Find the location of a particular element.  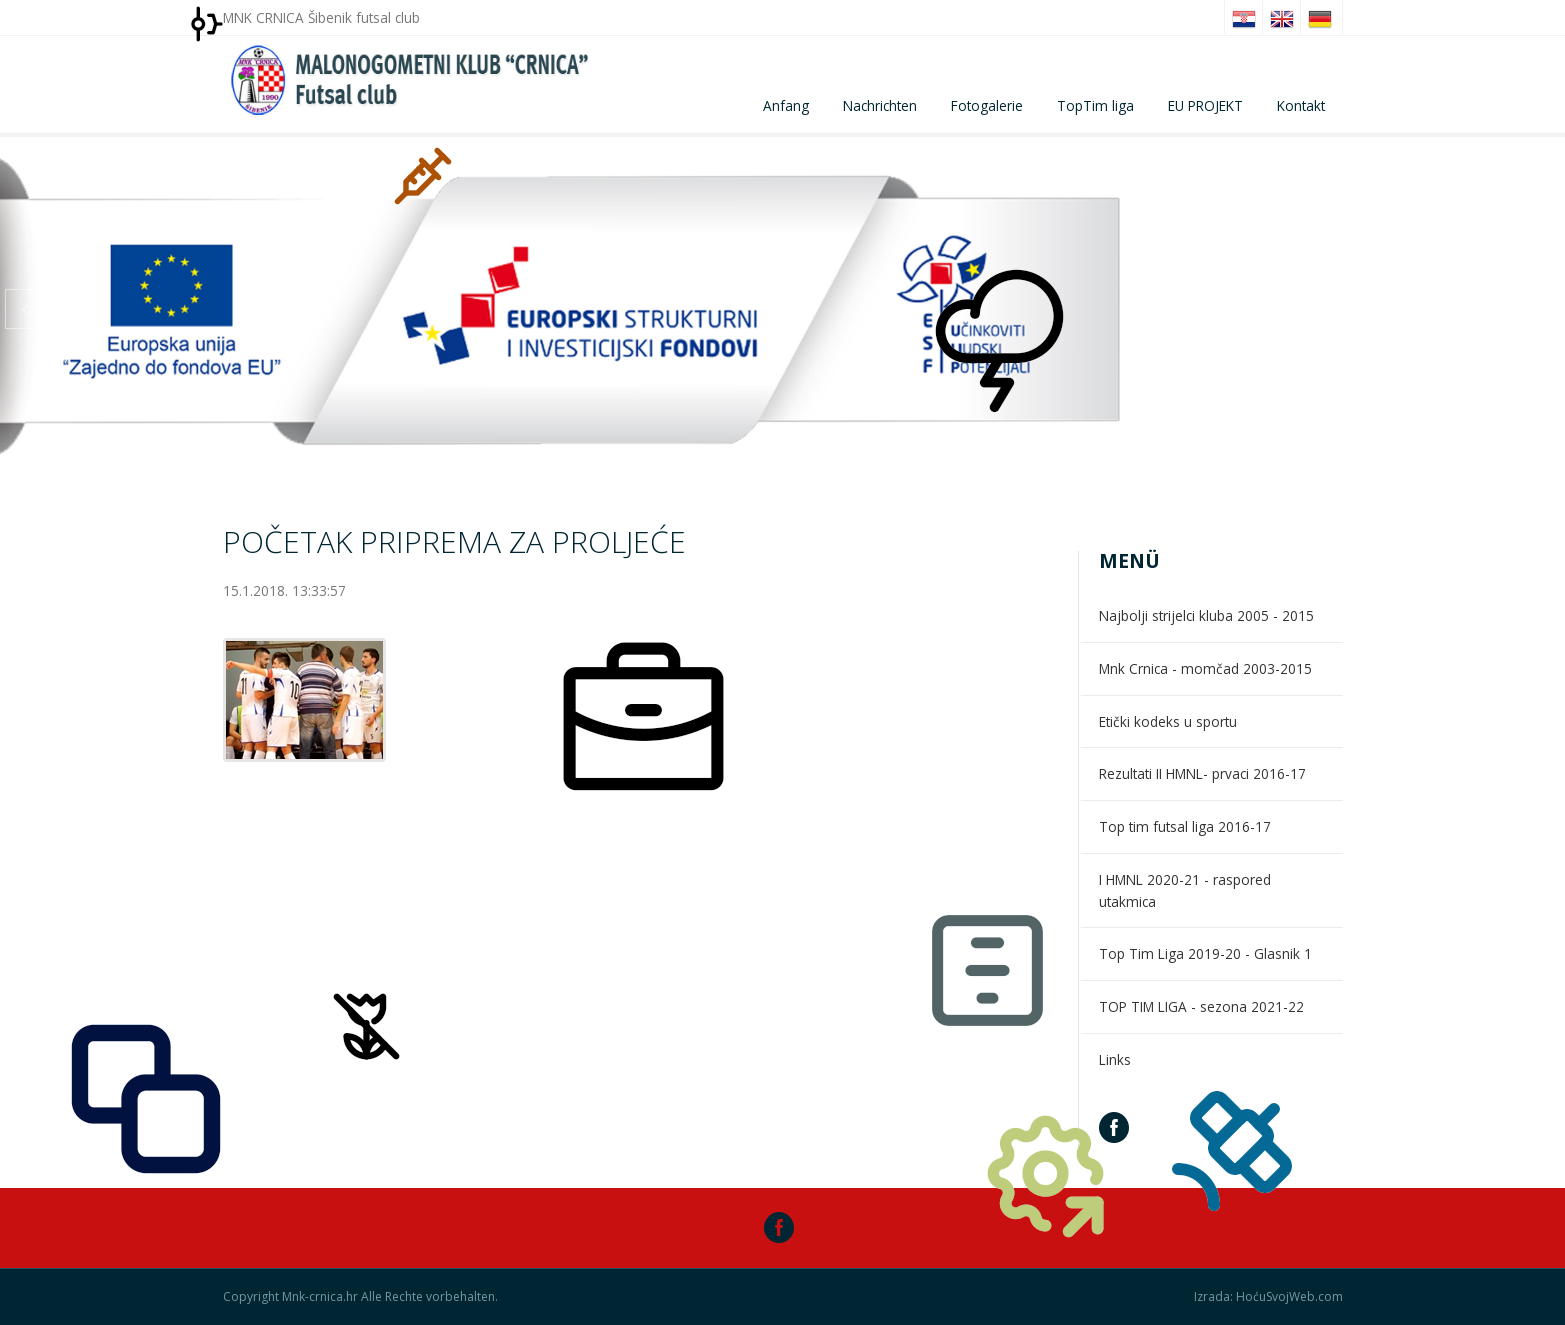

disable macro or close-up camera mode is located at coordinates (366, 1026).